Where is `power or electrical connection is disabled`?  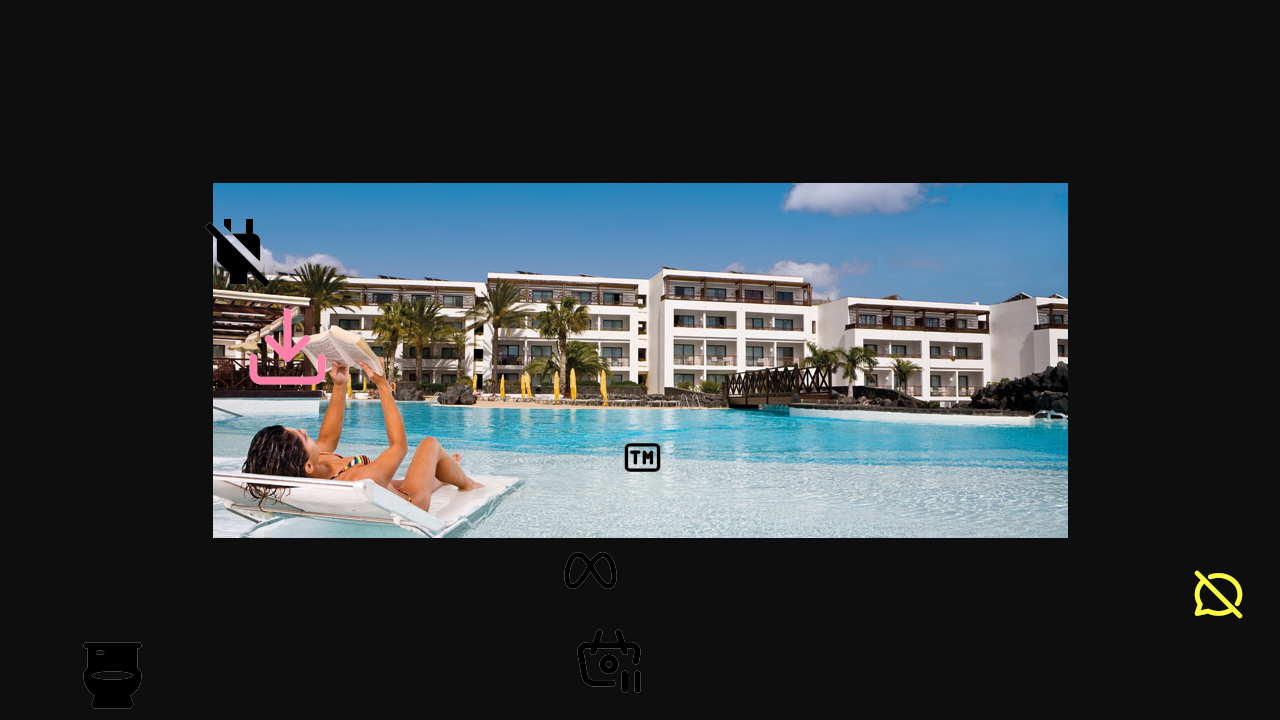
power or electrical connection is disabled is located at coordinates (238, 251).